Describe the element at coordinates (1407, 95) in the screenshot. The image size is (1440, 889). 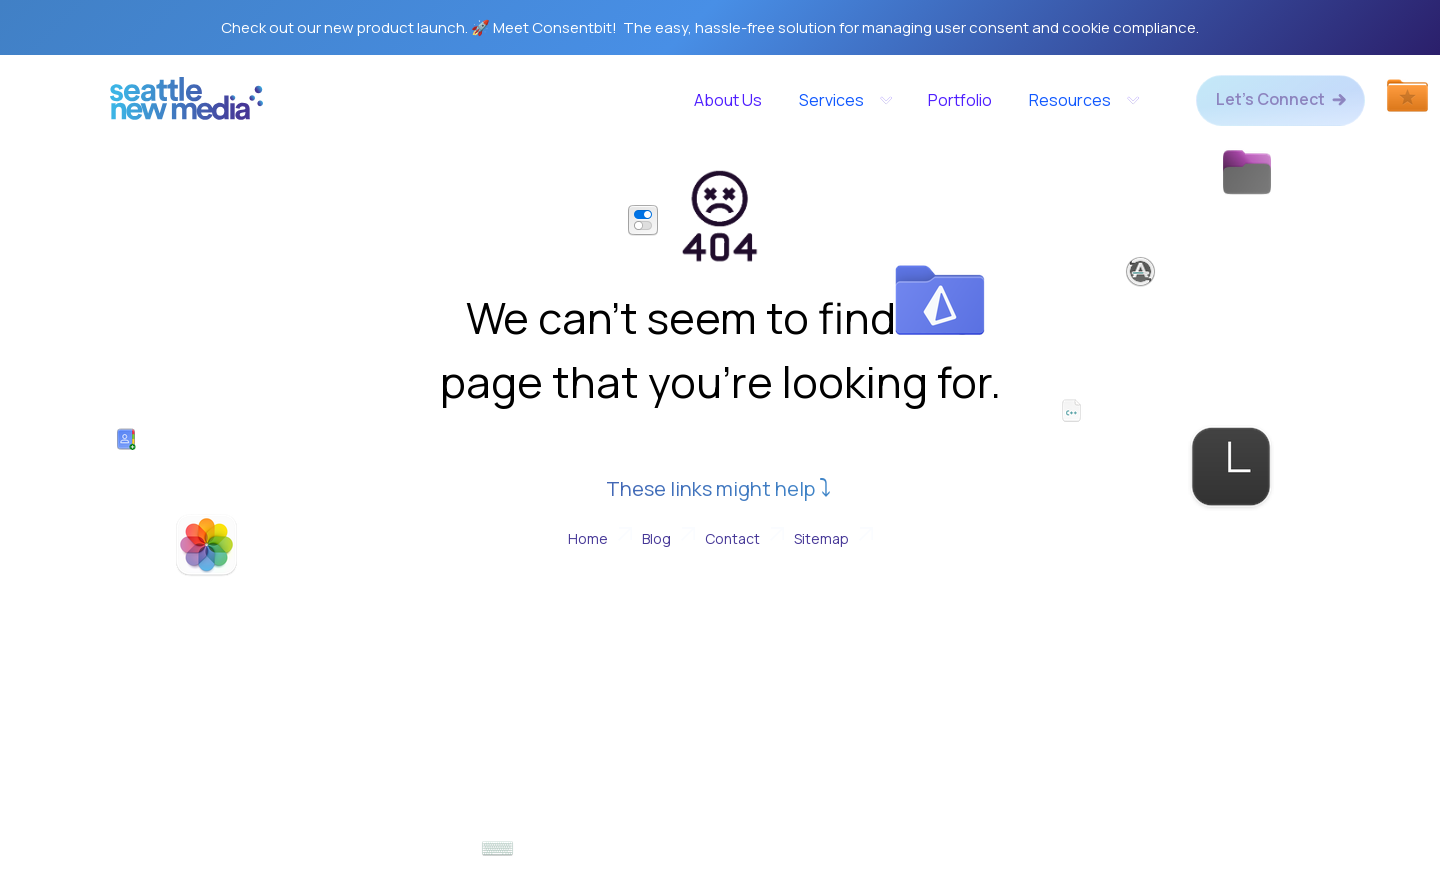
I see `open your bookmarked files folder` at that location.